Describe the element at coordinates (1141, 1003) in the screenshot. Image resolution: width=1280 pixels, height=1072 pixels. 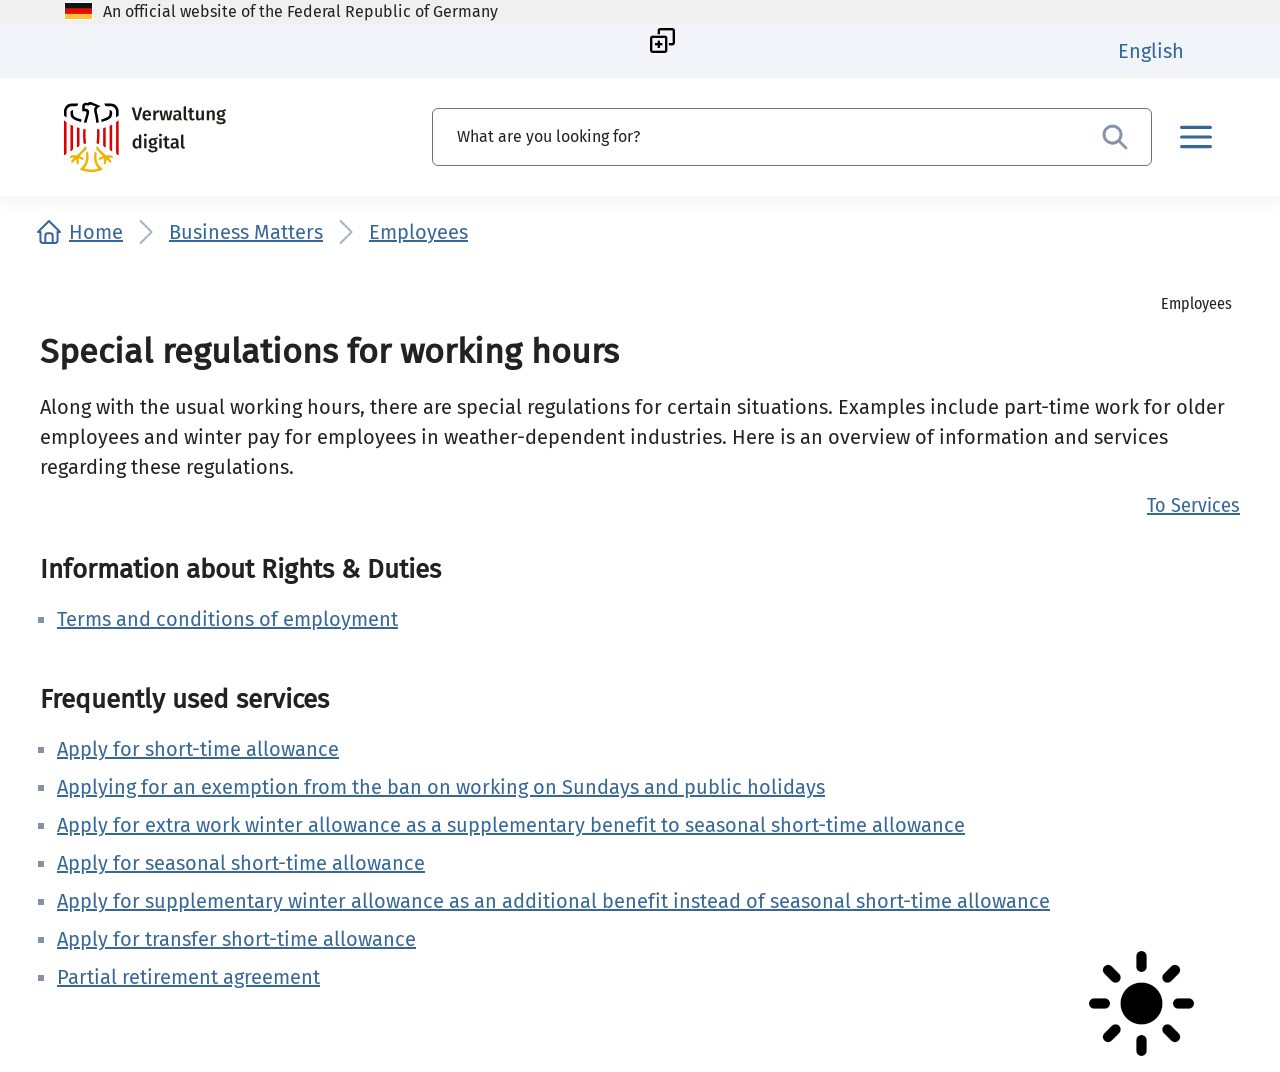
I see `increase screen brightness` at that location.